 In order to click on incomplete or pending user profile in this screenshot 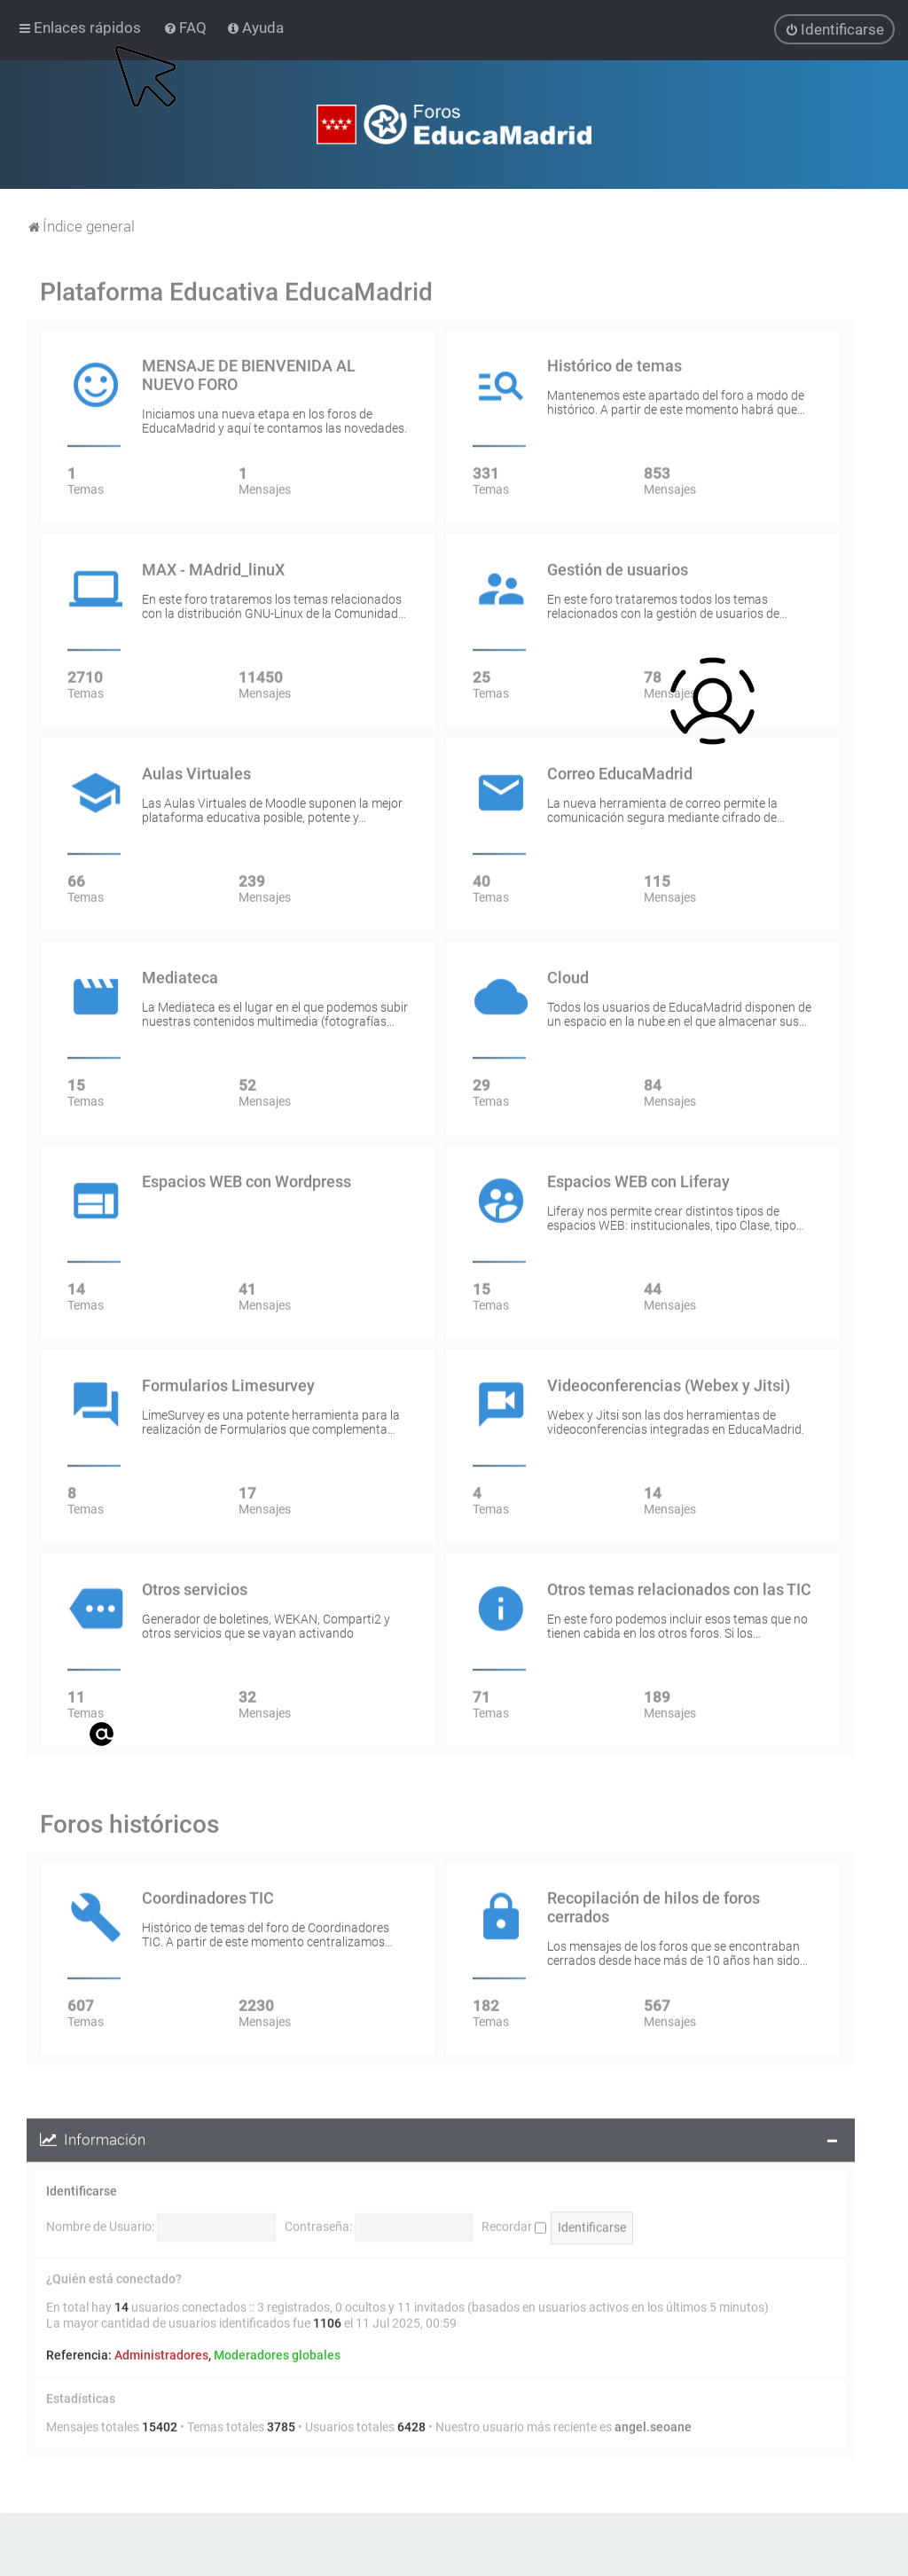, I will do `click(712, 701)`.